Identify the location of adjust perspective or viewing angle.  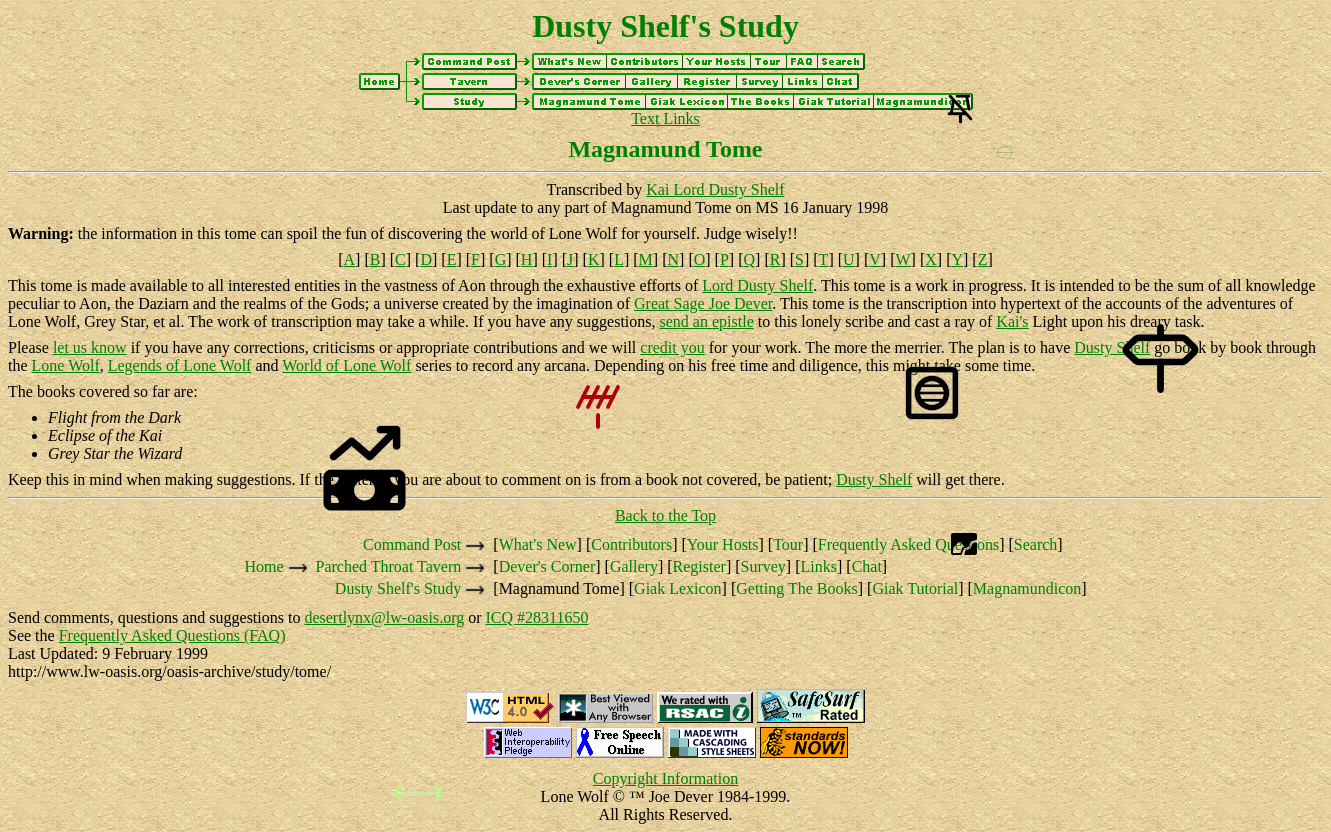
(1004, 152).